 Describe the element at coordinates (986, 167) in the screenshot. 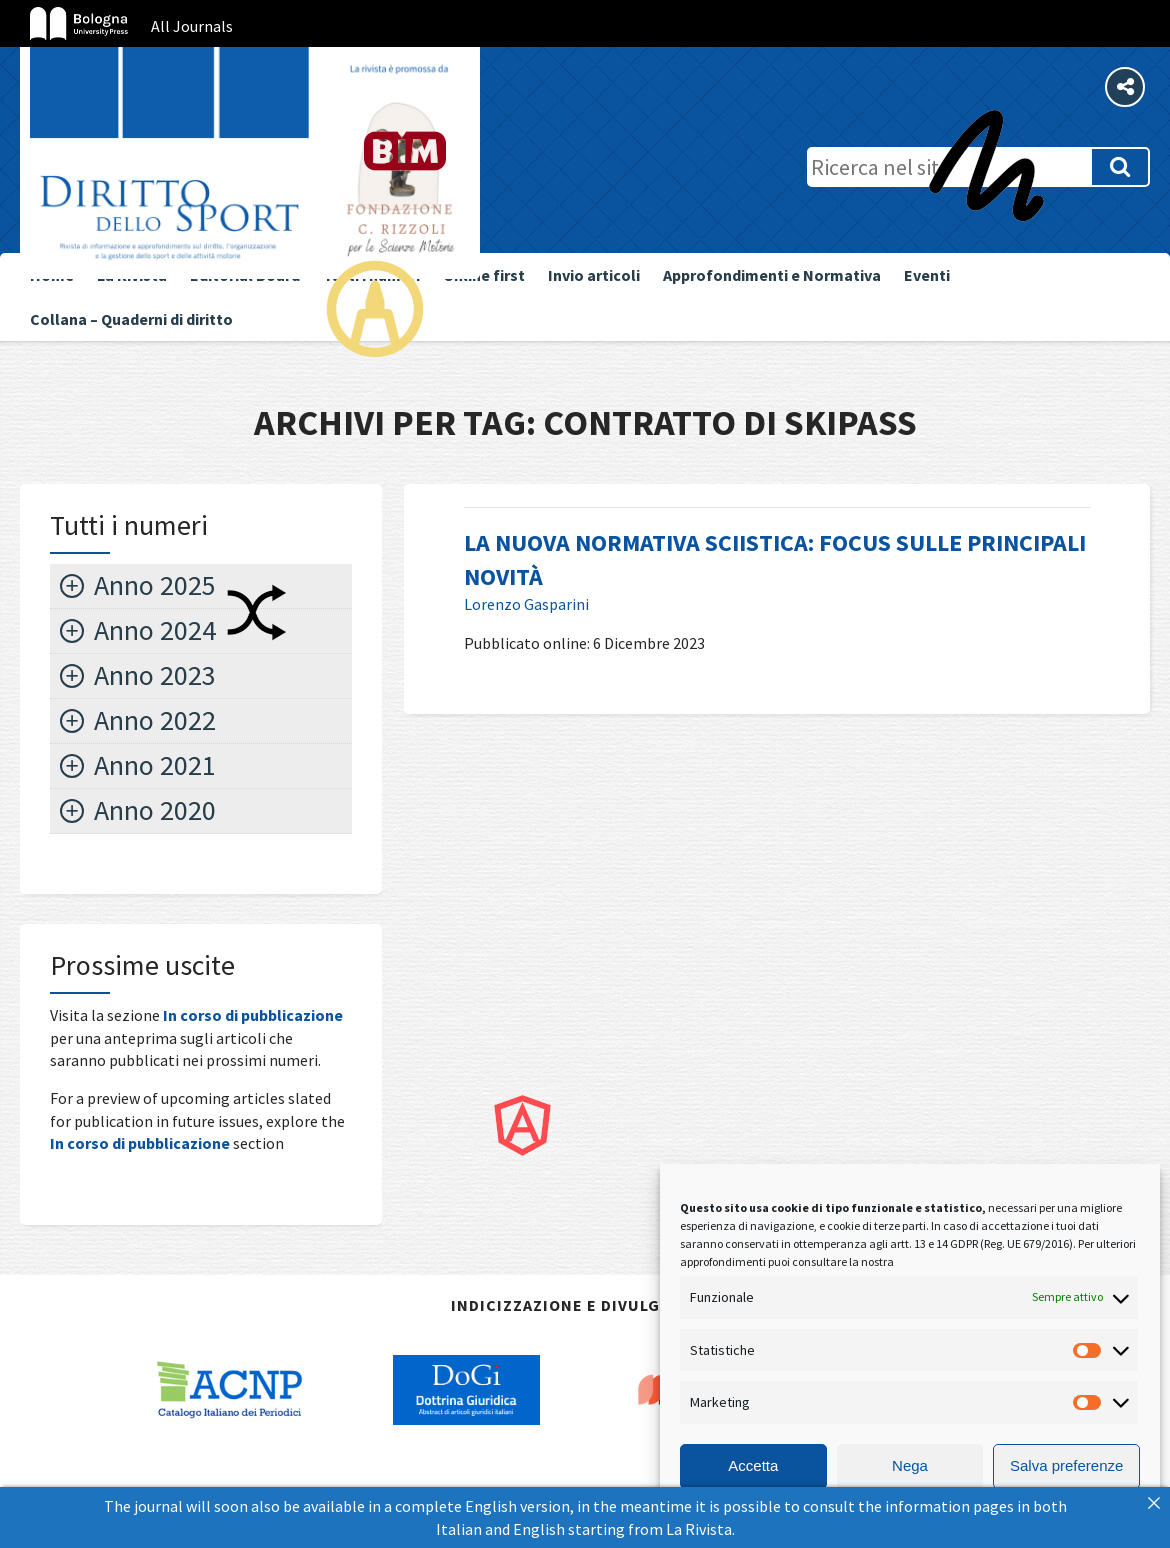

I see `open sketching or drawing tool` at that location.